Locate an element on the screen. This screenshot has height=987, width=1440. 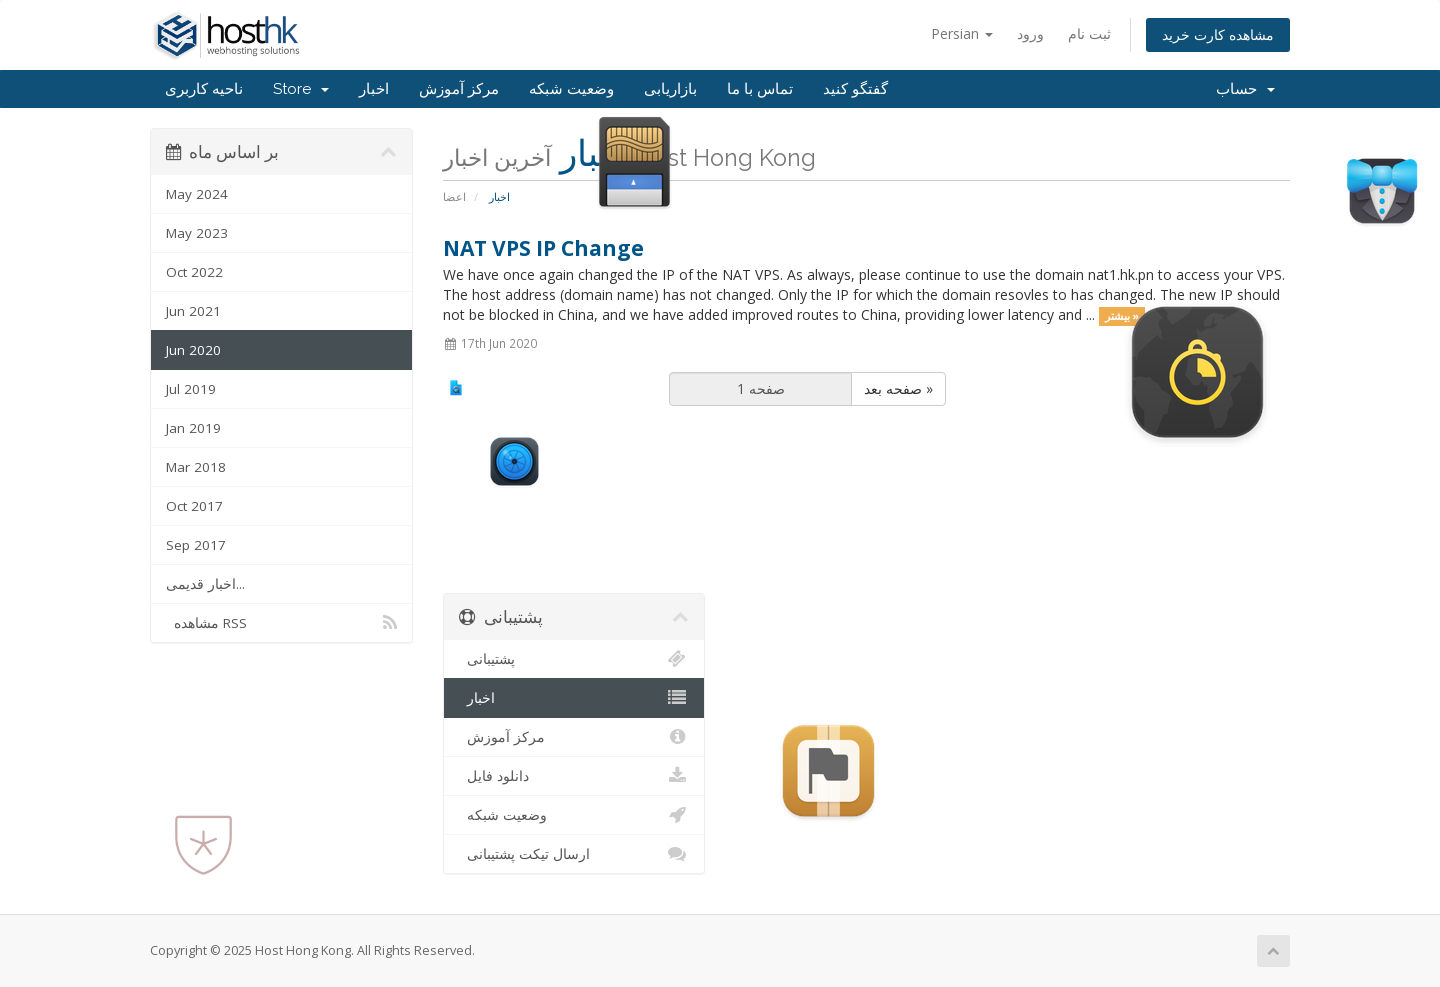
open butler app is located at coordinates (1382, 191).